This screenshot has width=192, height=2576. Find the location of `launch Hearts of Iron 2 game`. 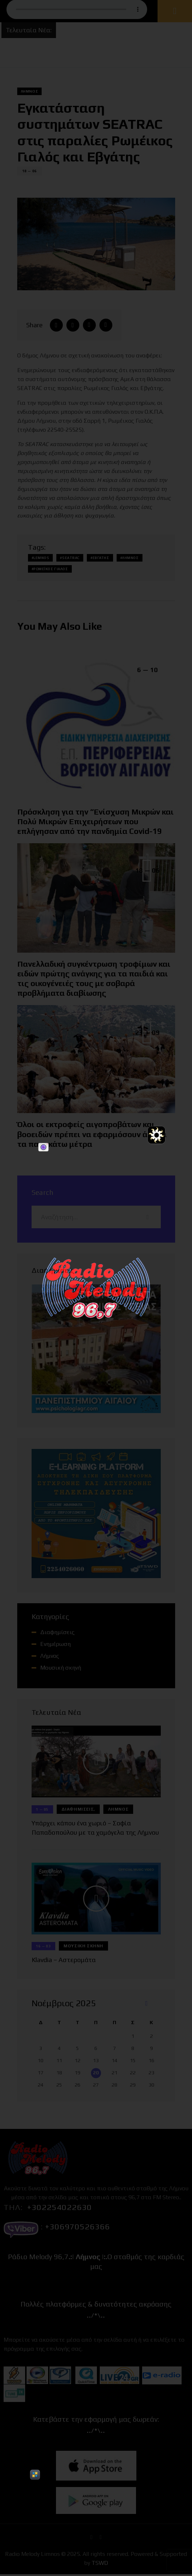

launch Hearts of Iron 2 game is located at coordinates (156, 1135).